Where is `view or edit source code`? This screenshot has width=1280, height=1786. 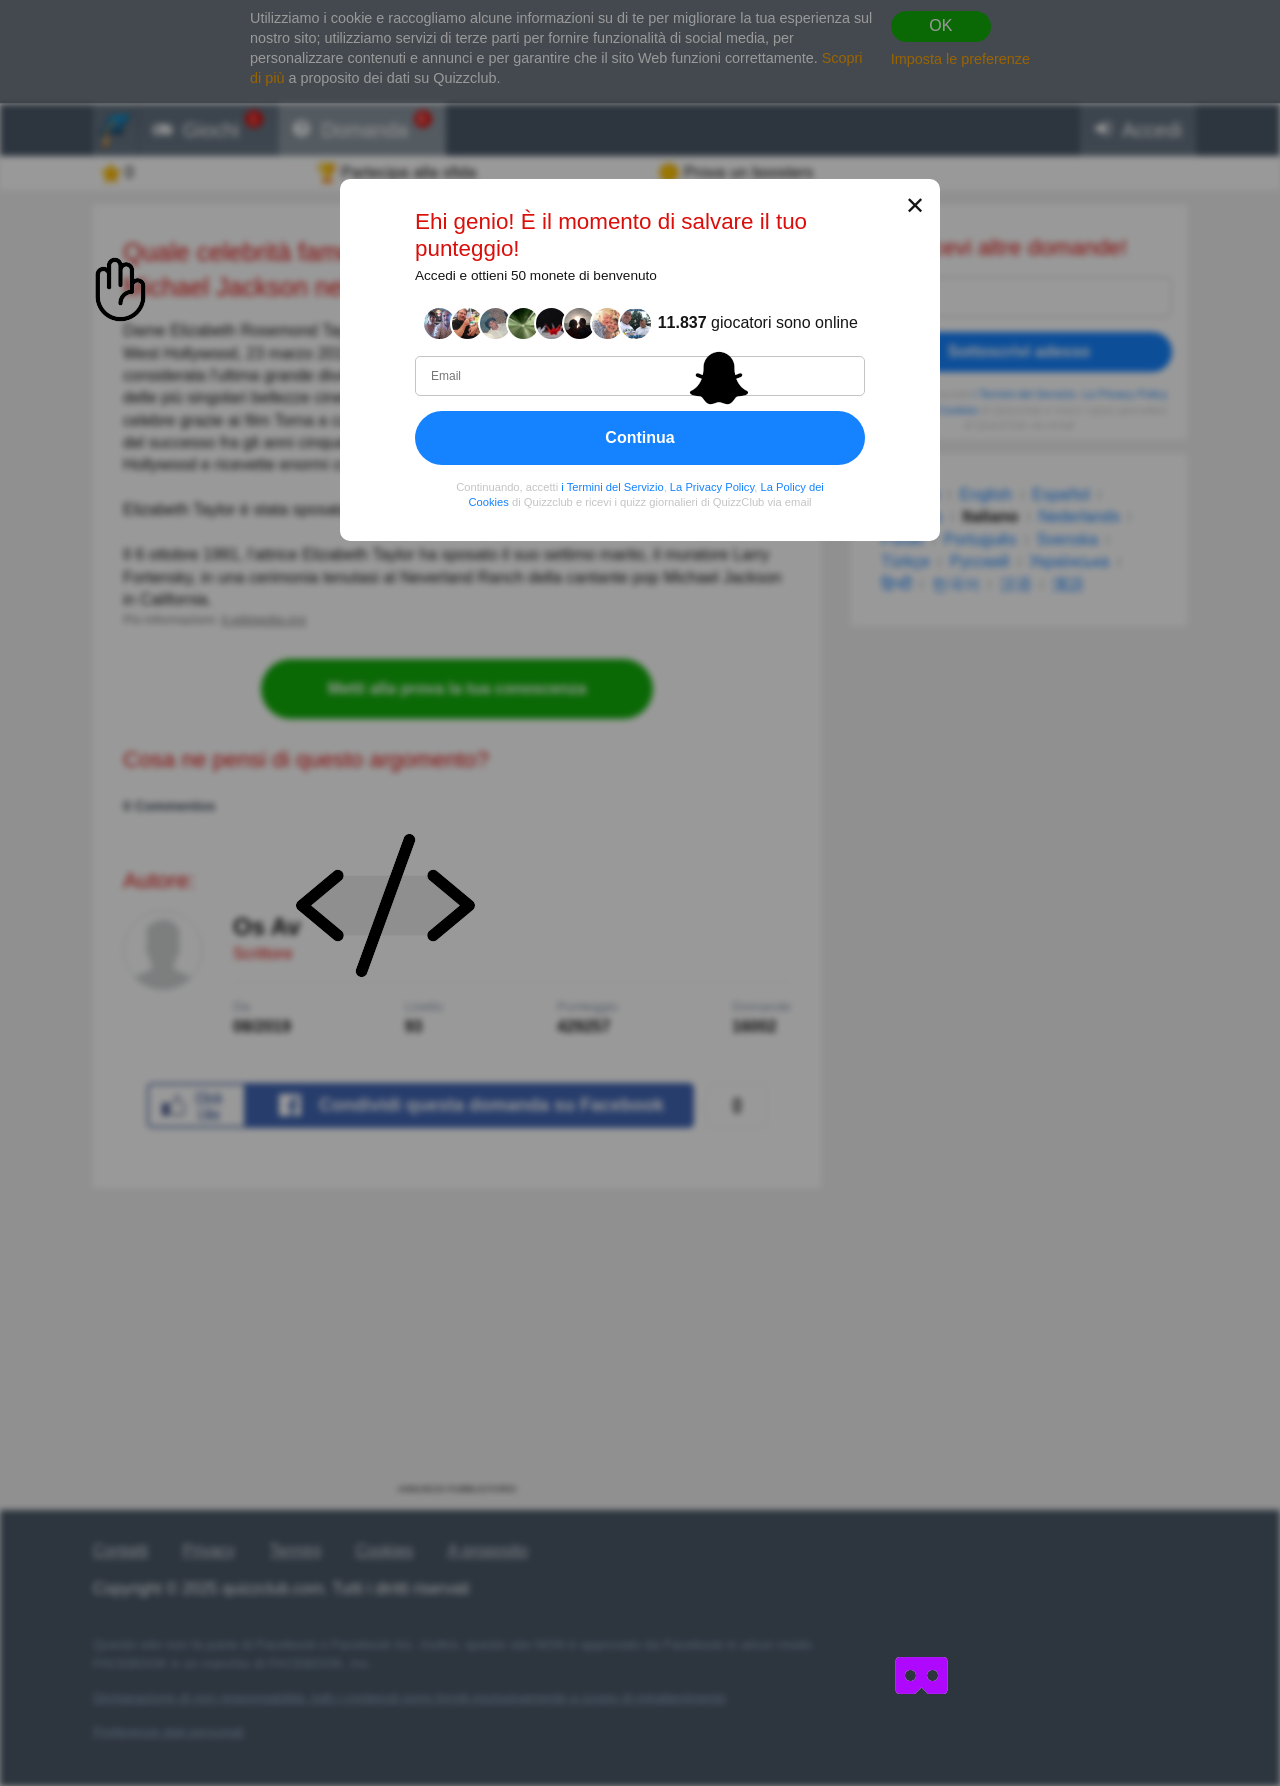
view or edit source code is located at coordinates (385, 905).